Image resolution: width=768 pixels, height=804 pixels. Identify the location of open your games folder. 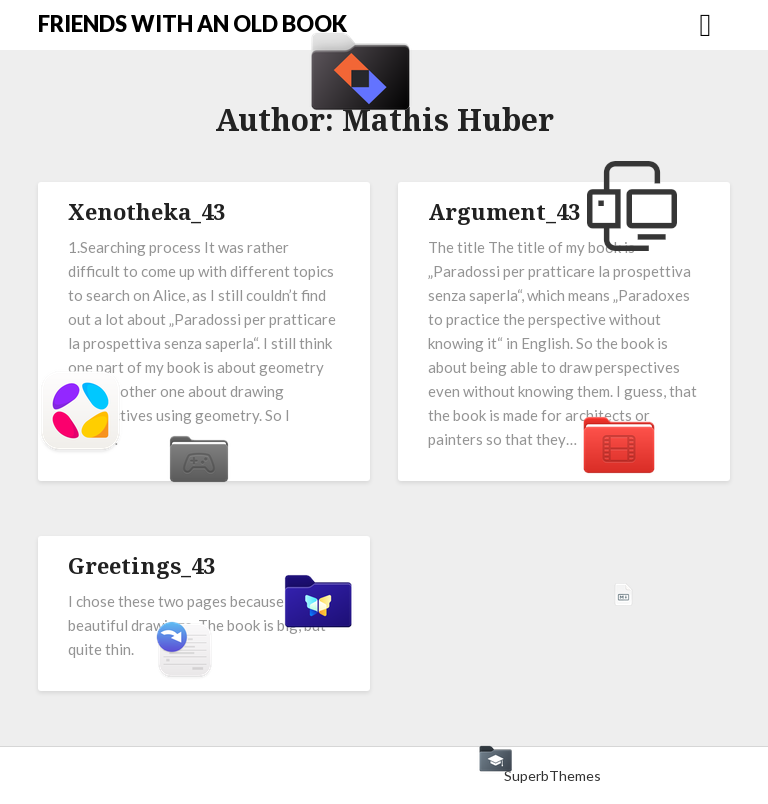
(199, 459).